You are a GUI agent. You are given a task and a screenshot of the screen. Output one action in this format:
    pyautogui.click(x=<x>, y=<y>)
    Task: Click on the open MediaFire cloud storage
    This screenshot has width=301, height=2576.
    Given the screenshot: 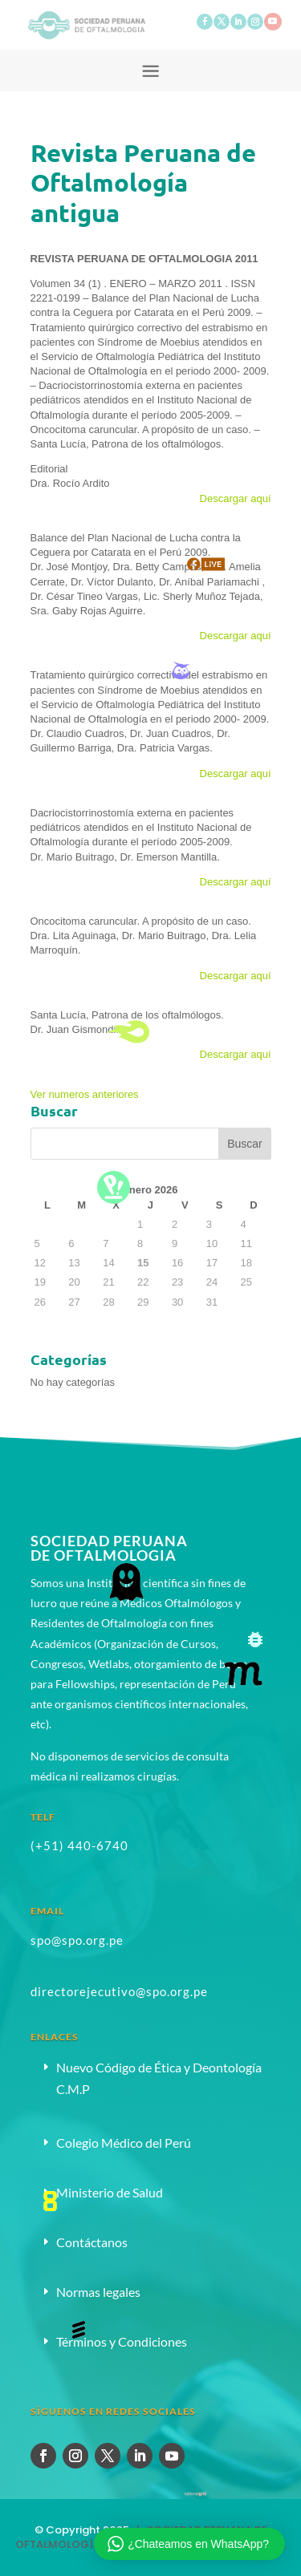 What is the action you would take?
    pyautogui.click(x=128, y=1031)
    